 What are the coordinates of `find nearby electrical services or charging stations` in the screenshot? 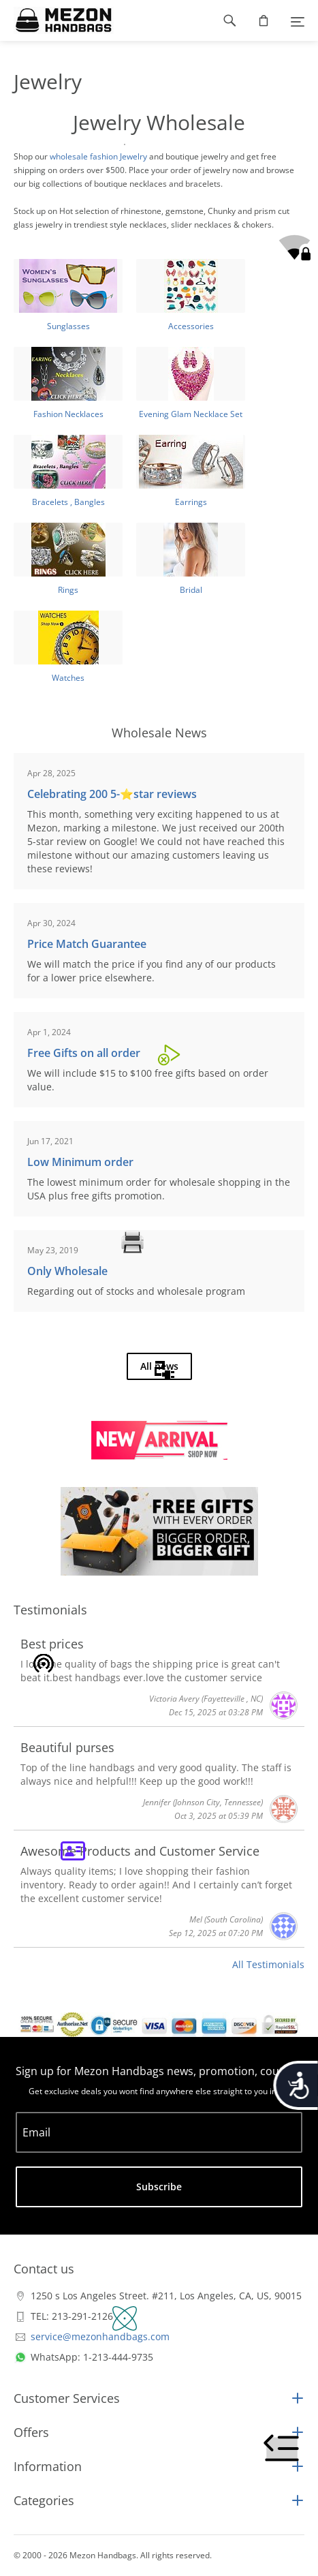 It's located at (164, 1370).